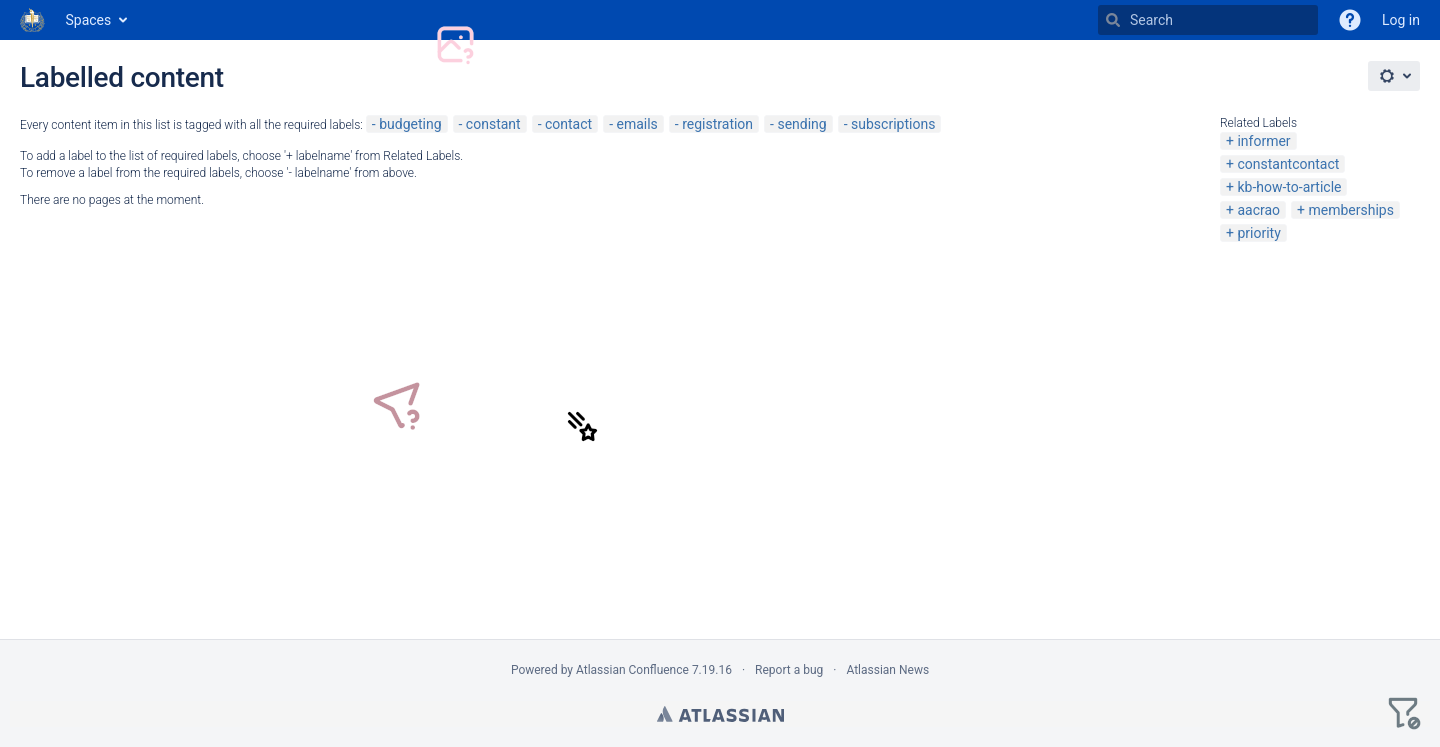 This screenshot has width=1440, height=747. I want to click on indicates a trending or rising item, so click(582, 426).